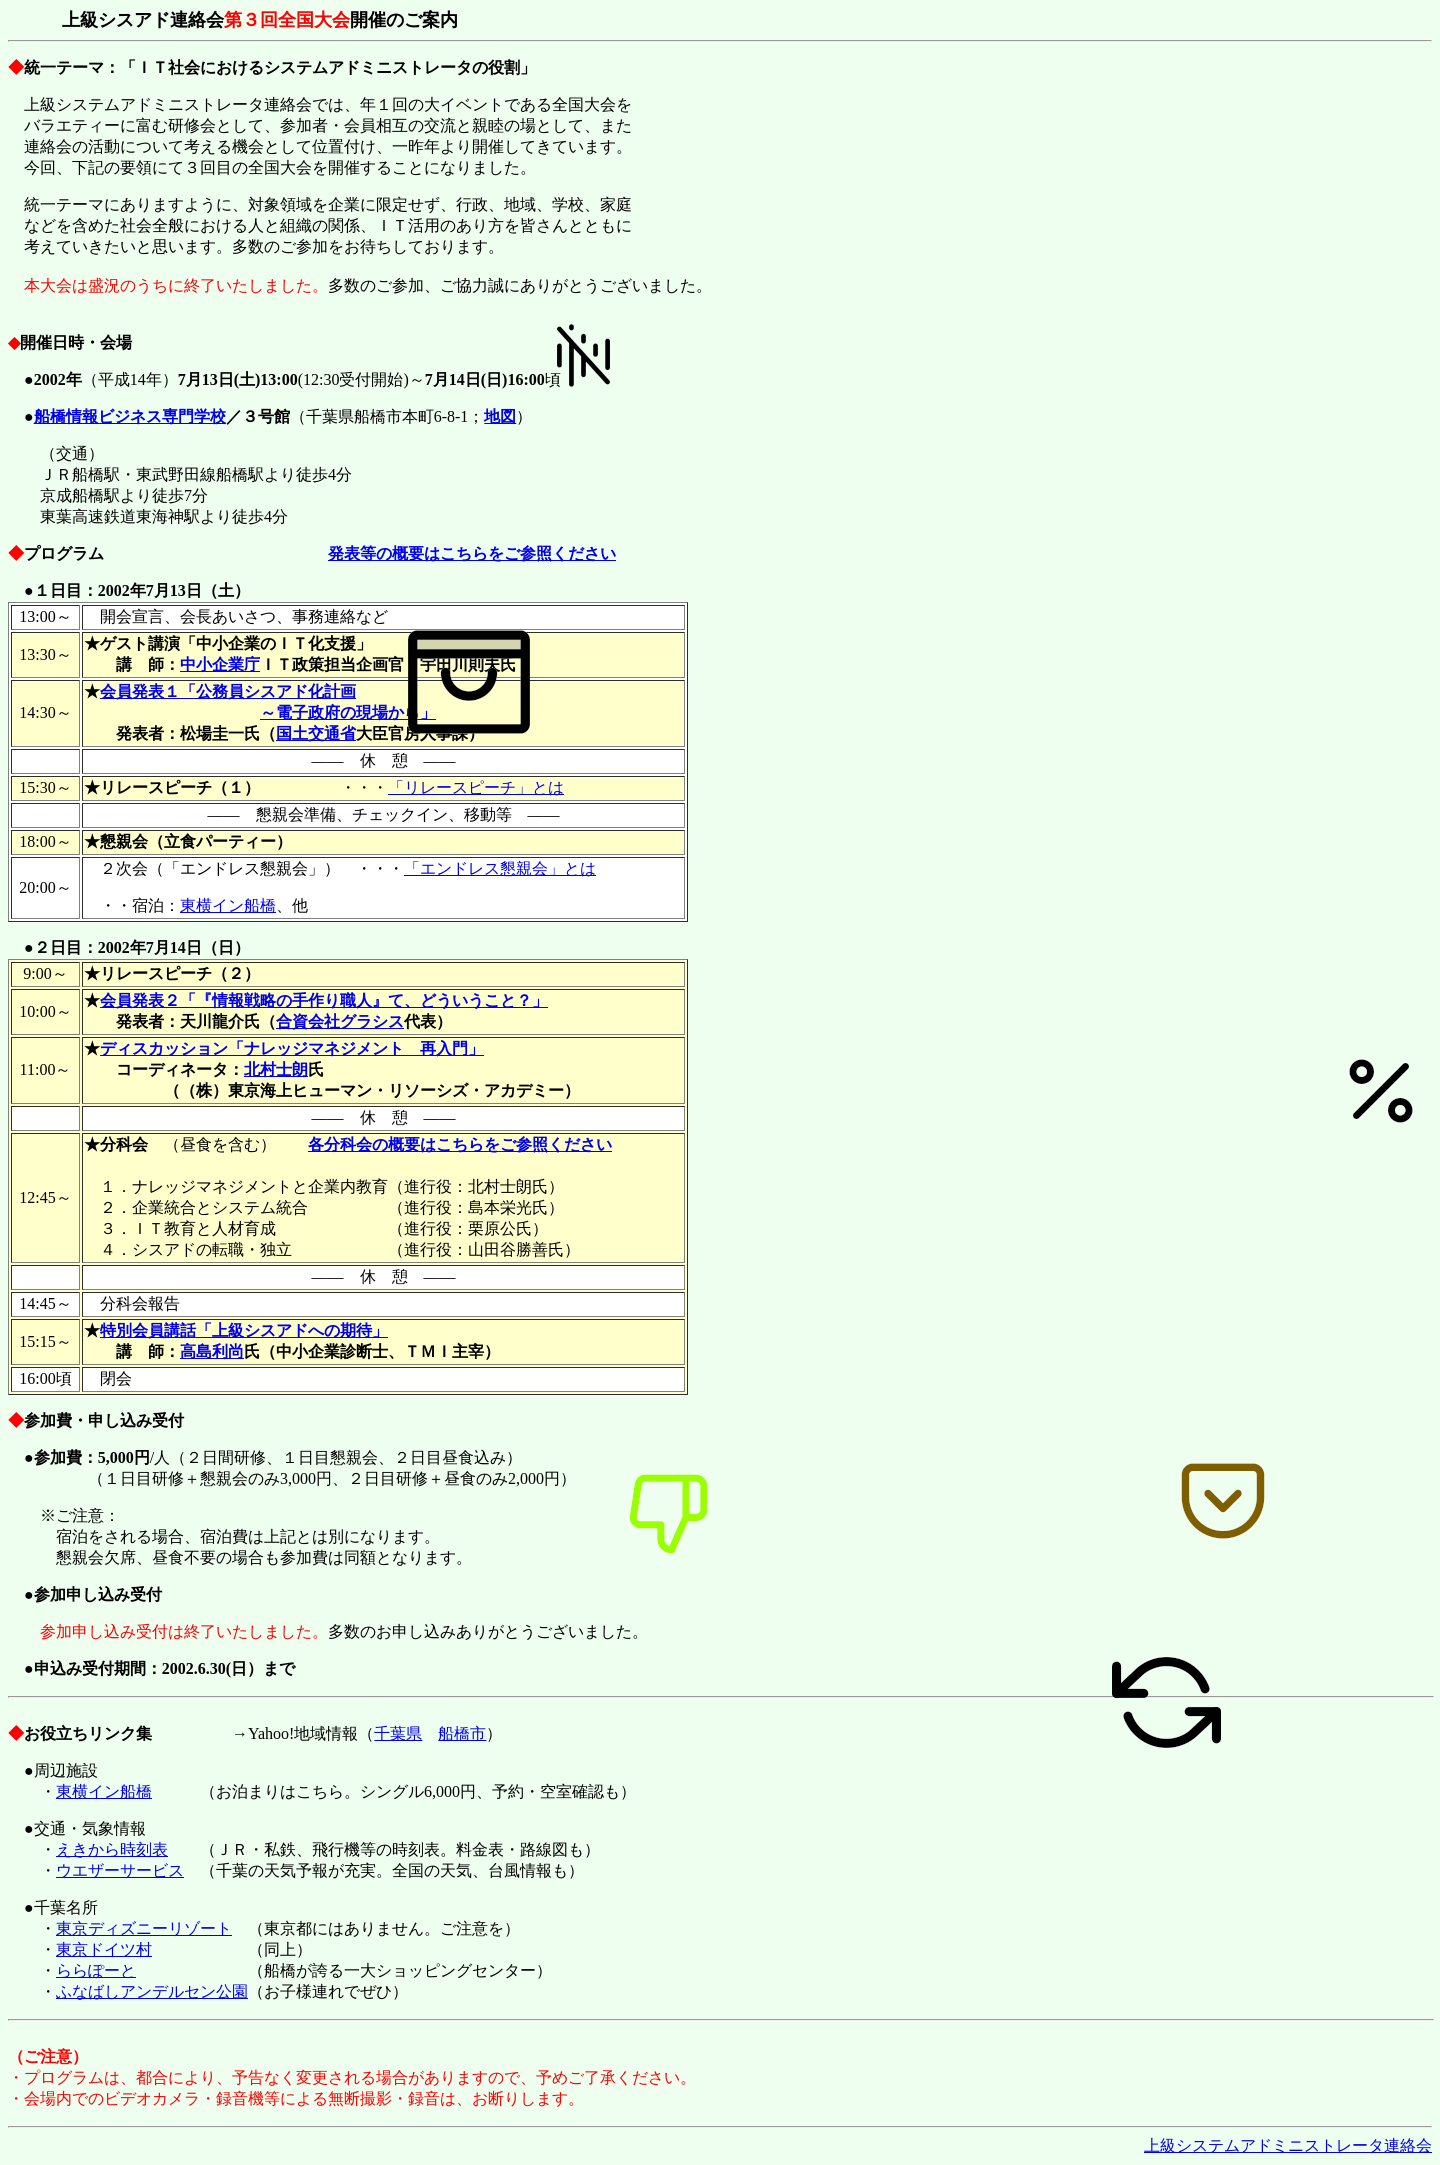 The image size is (1440, 2165). Describe the element at coordinates (1381, 1091) in the screenshot. I see `view or apply a discount` at that location.